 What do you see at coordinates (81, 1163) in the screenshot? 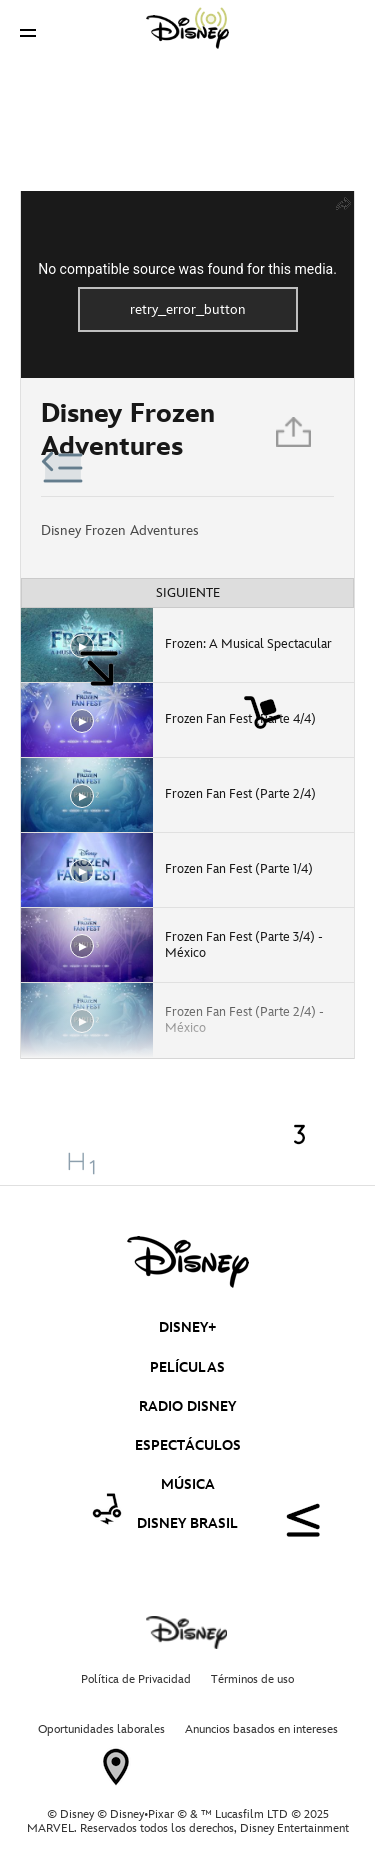
I see `format text as heading level 1` at bounding box center [81, 1163].